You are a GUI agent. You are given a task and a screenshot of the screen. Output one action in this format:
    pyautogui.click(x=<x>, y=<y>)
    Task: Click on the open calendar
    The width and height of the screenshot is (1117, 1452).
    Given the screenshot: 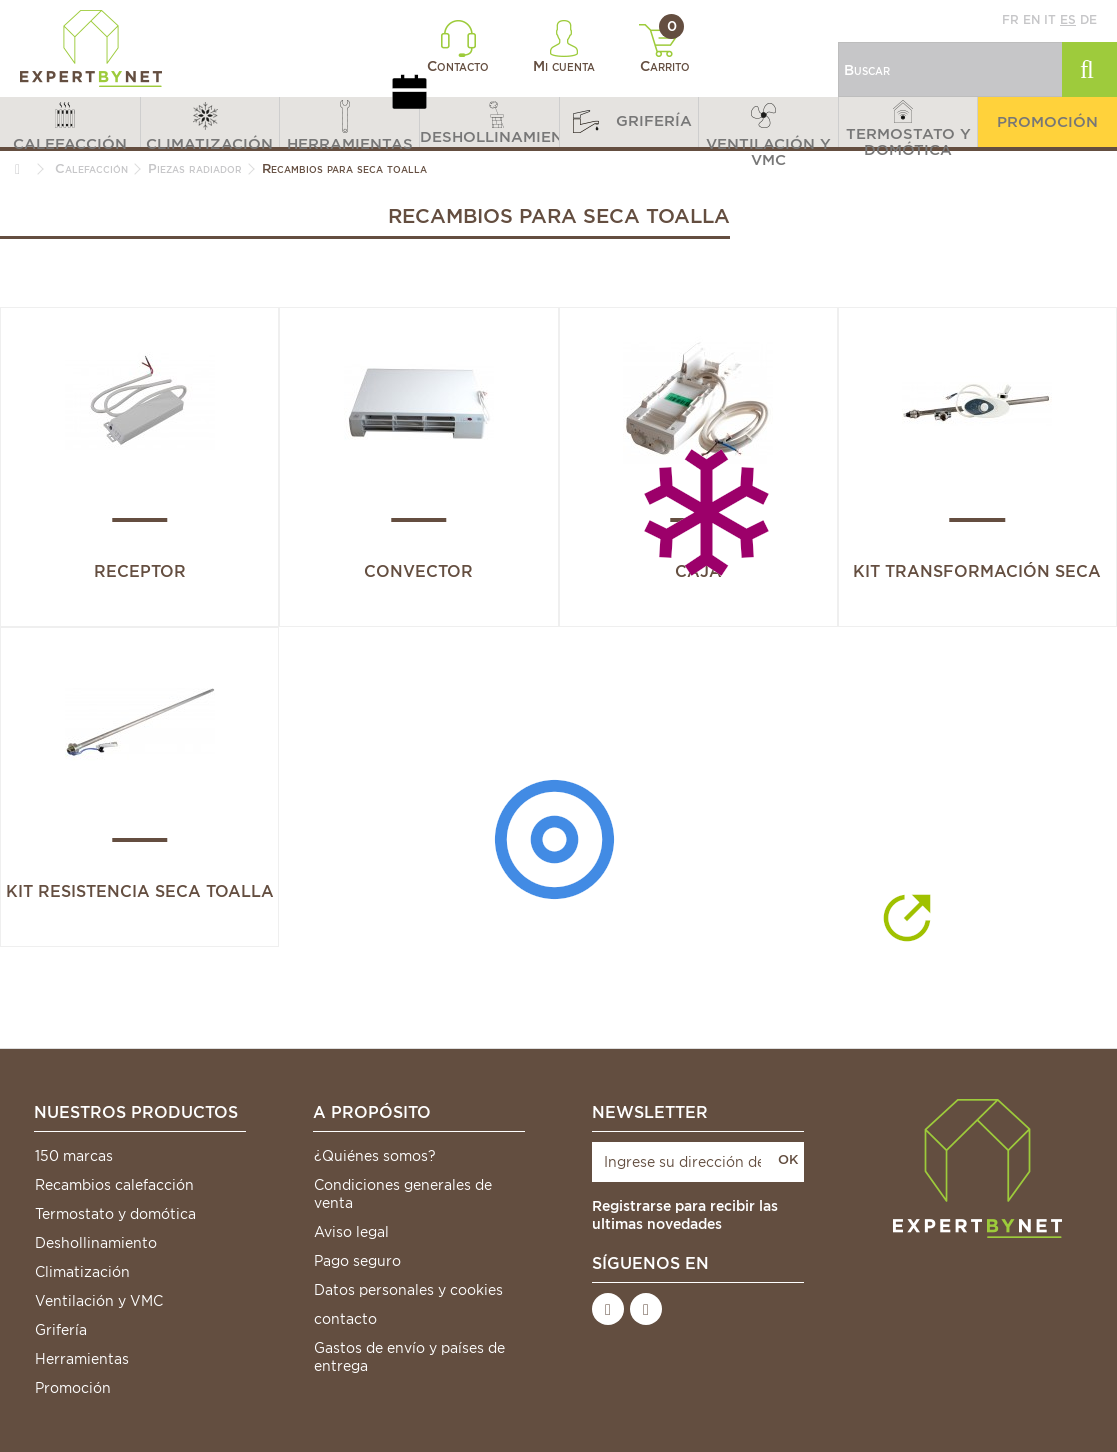 What is the action you would take?
    pyautogui.click(x=409, y=93)
    